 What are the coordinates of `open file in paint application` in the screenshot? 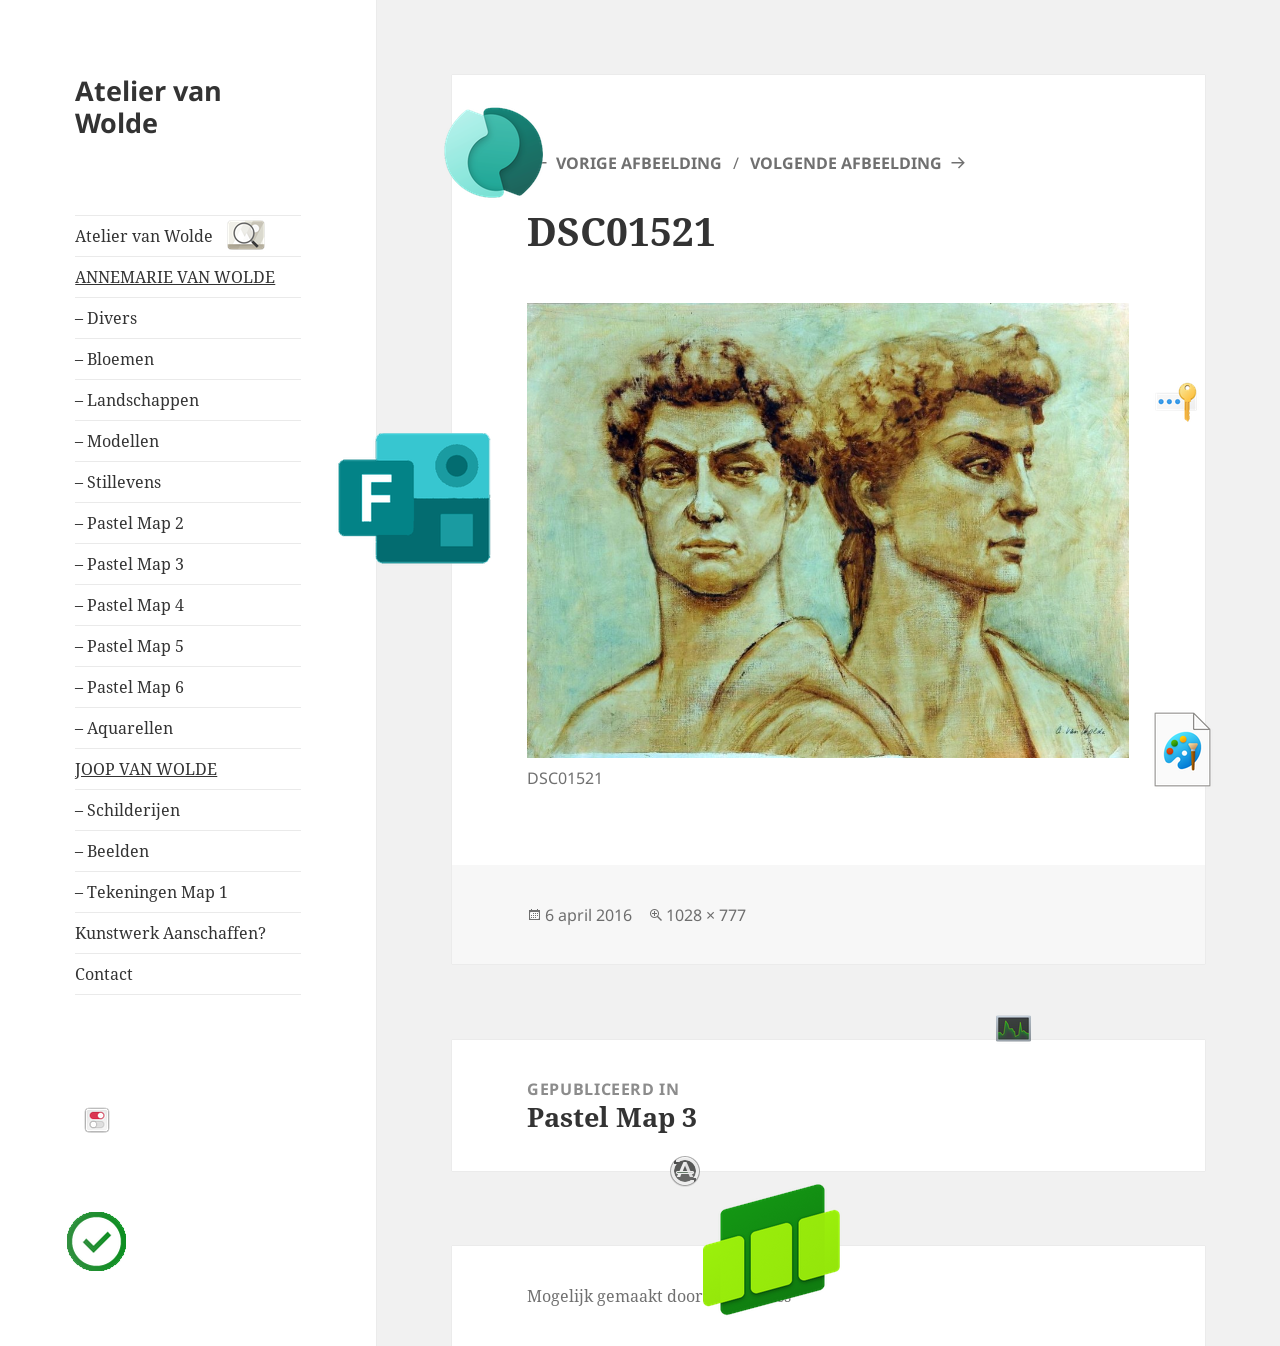 It's located at (1182, 749).